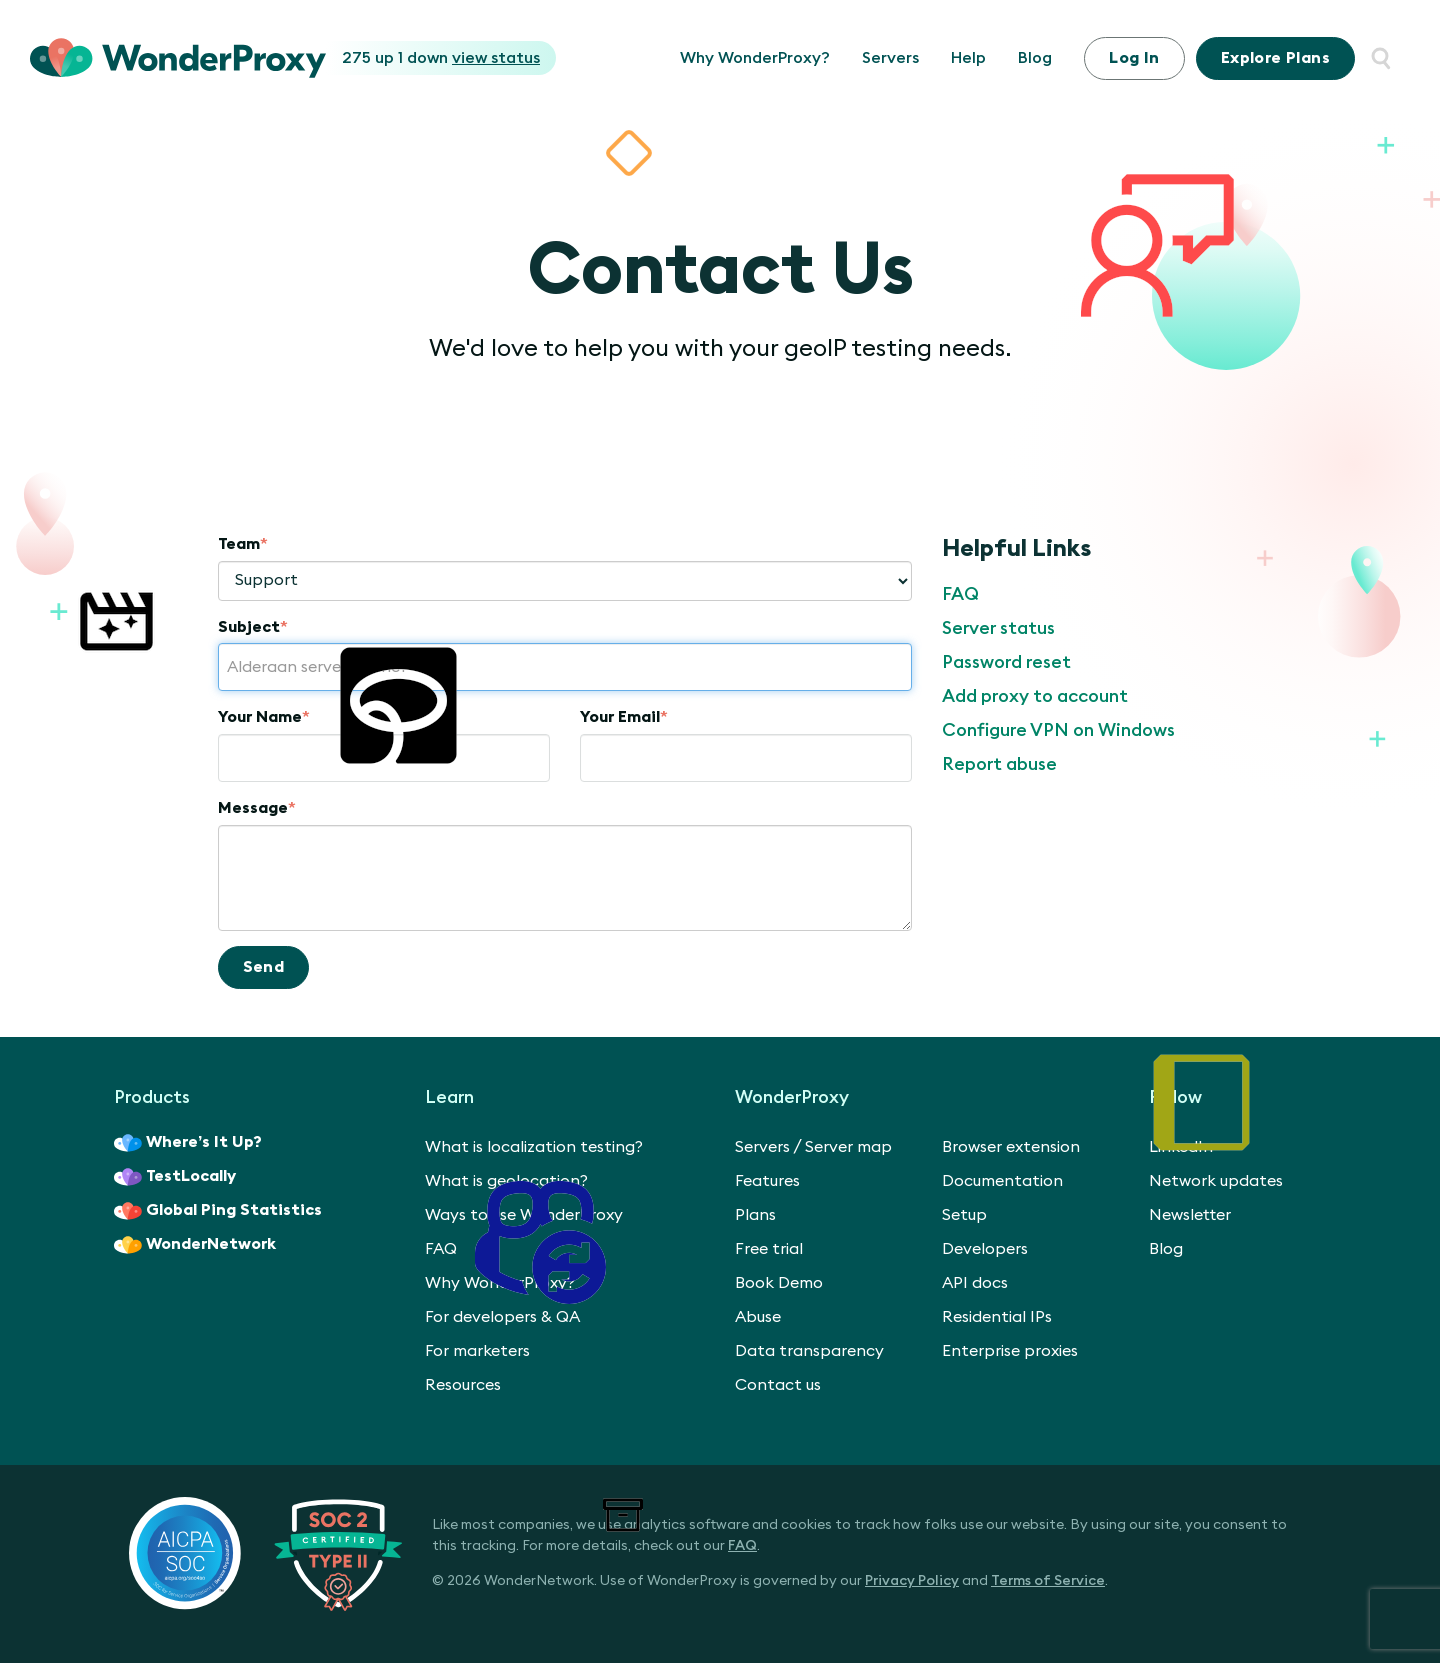 This screenshot has width=1440, height=1663. I want to click on apply filters or effects to a video, so click(116, 621).